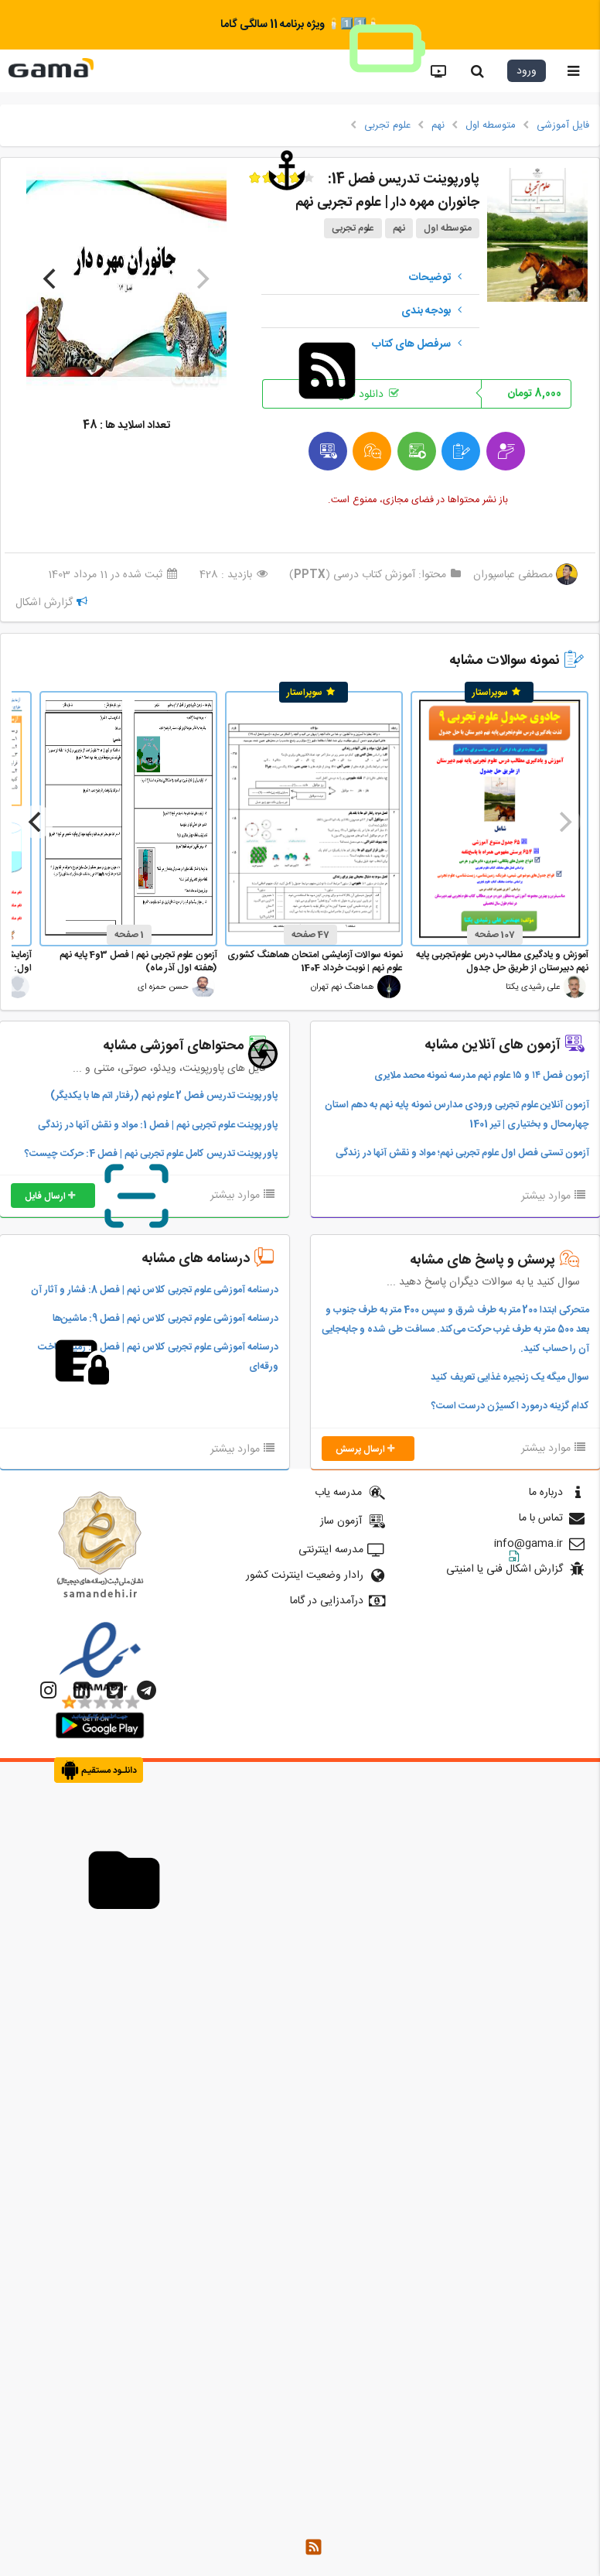  Describe the element at coordinates (287, 170) in the screenshot. I see `anchor a position or element in place` at that location.